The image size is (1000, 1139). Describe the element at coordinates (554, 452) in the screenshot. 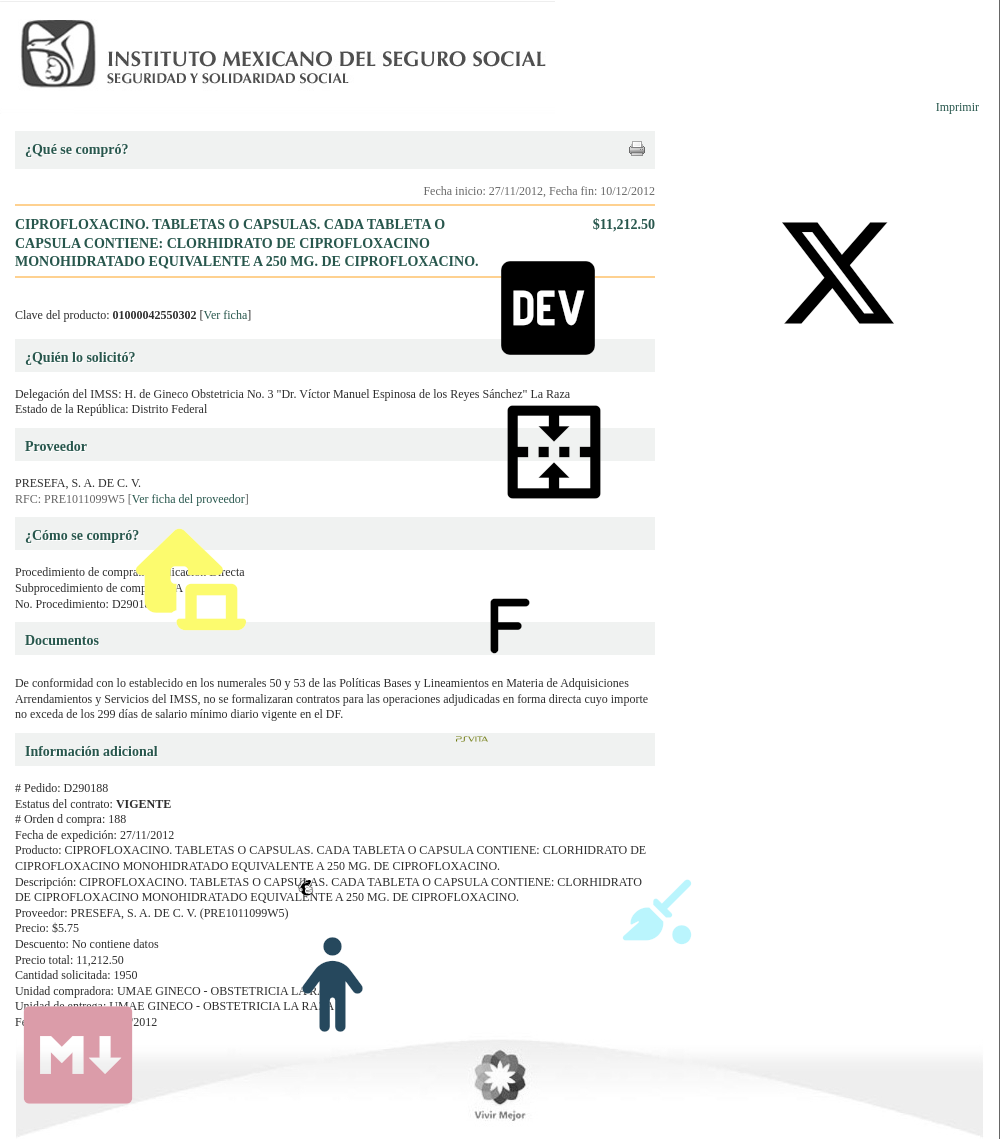

I see `merge cells vertically in a table or spreadsheet` at that location.